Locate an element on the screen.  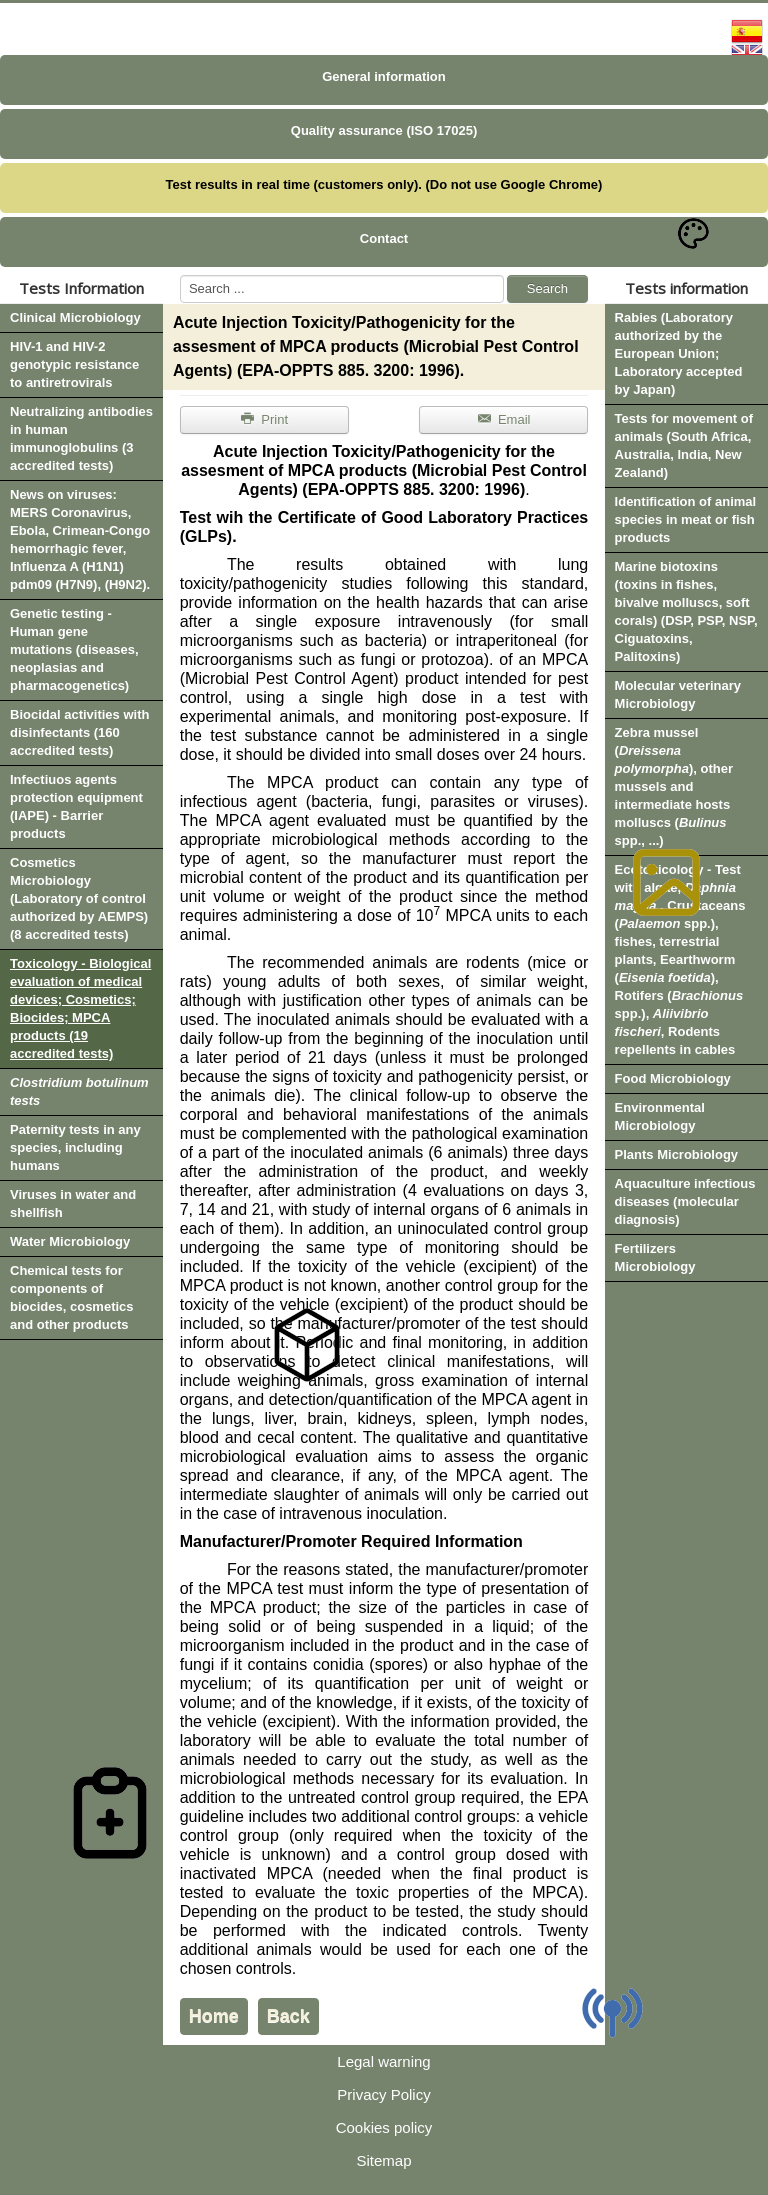
customize theme or color settings is located at coordinates (693, 233).